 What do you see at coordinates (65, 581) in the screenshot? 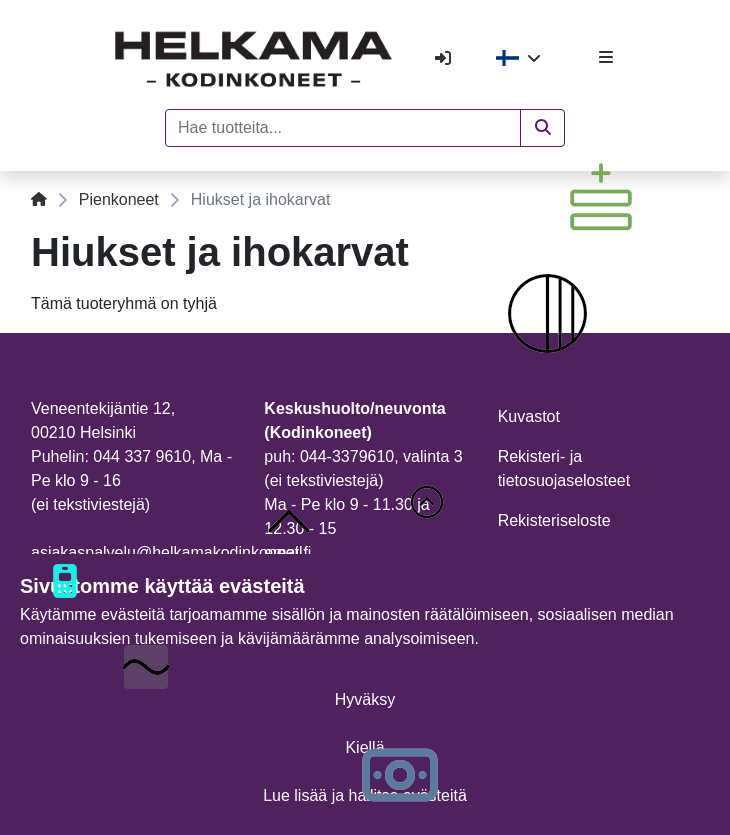
I see `call using a classic mobile phone` at bounding box center [65, 581].